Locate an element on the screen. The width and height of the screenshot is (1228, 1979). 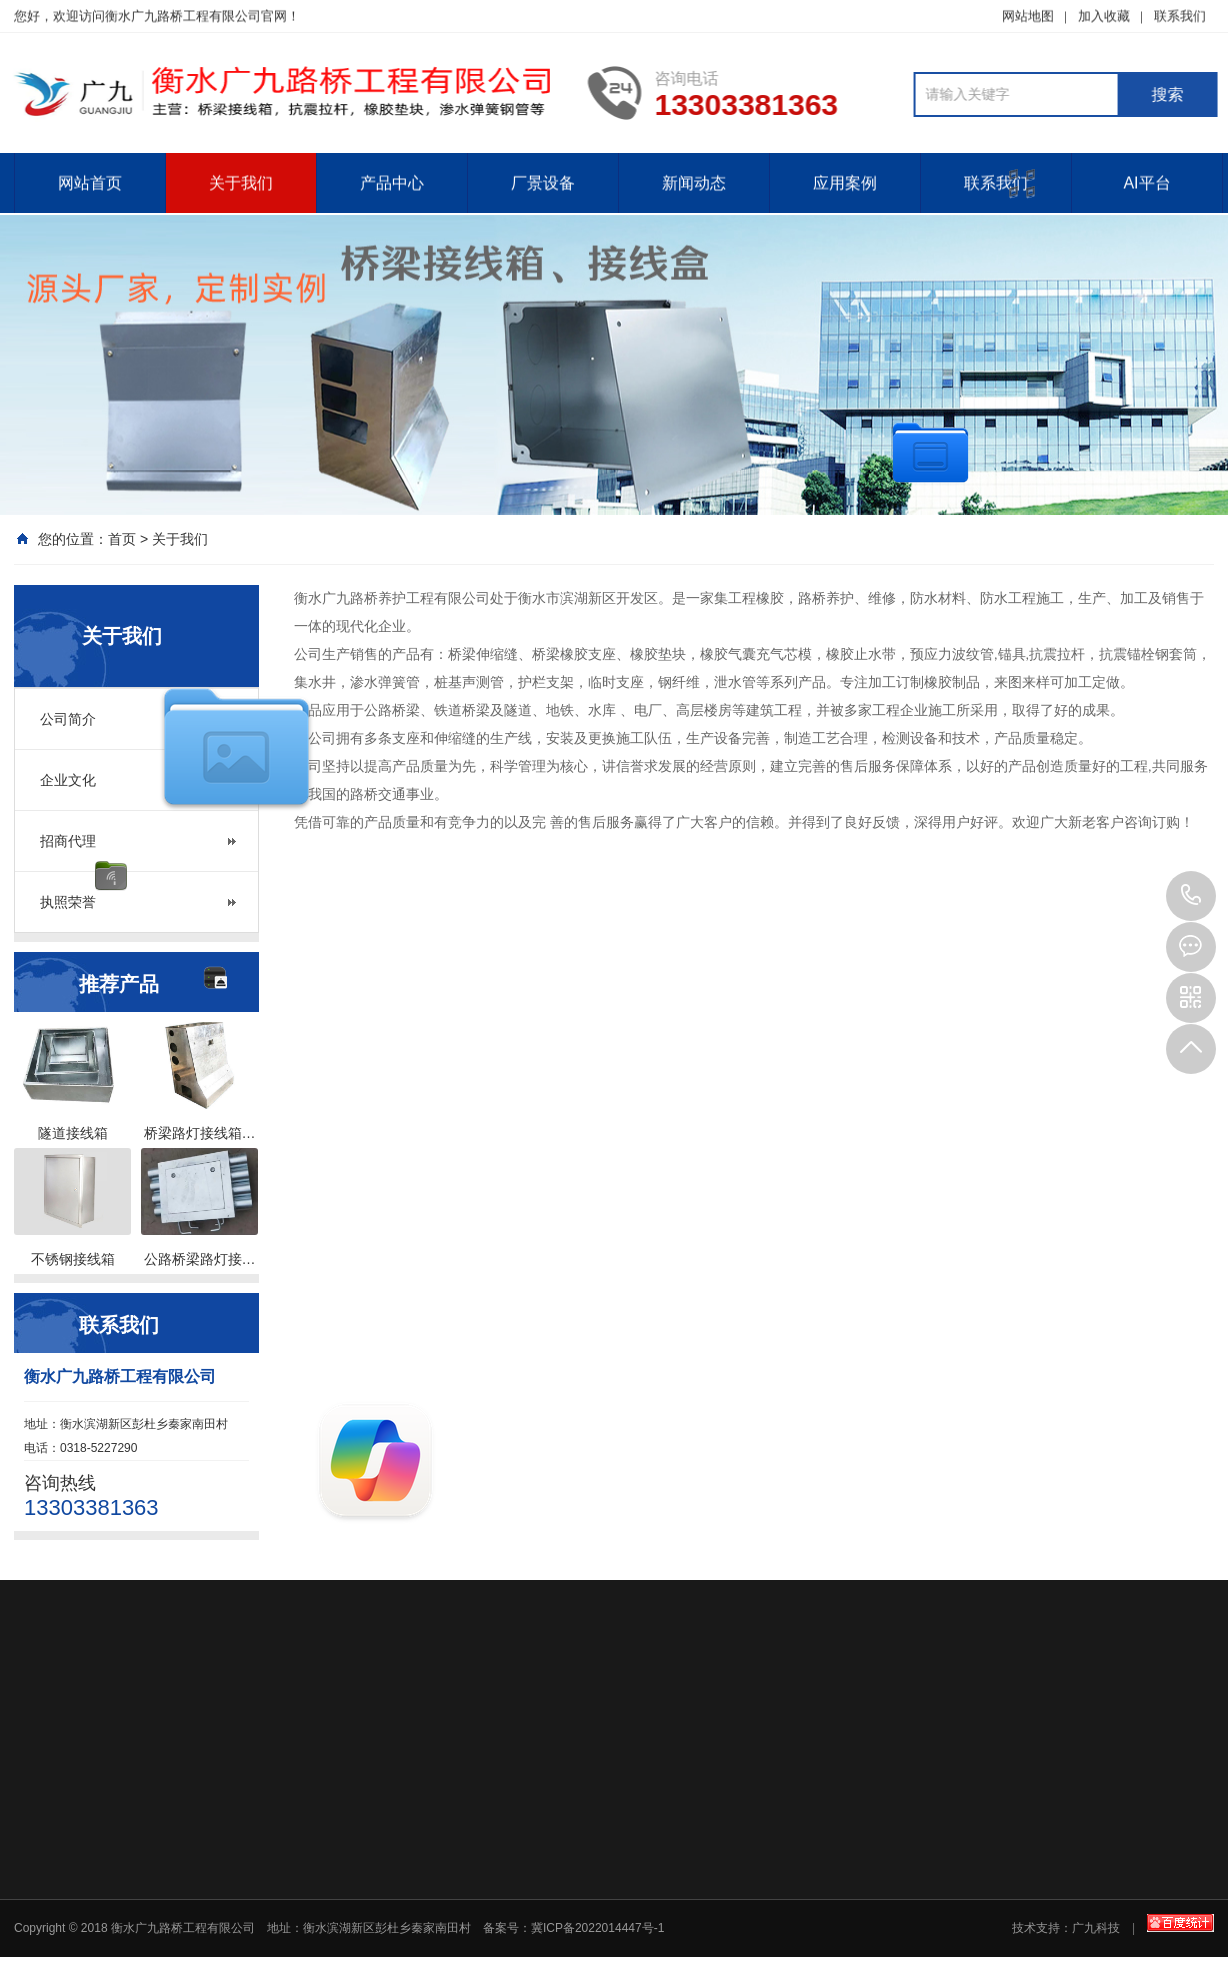
open your pictures folder is located at coordinates (236, 746).